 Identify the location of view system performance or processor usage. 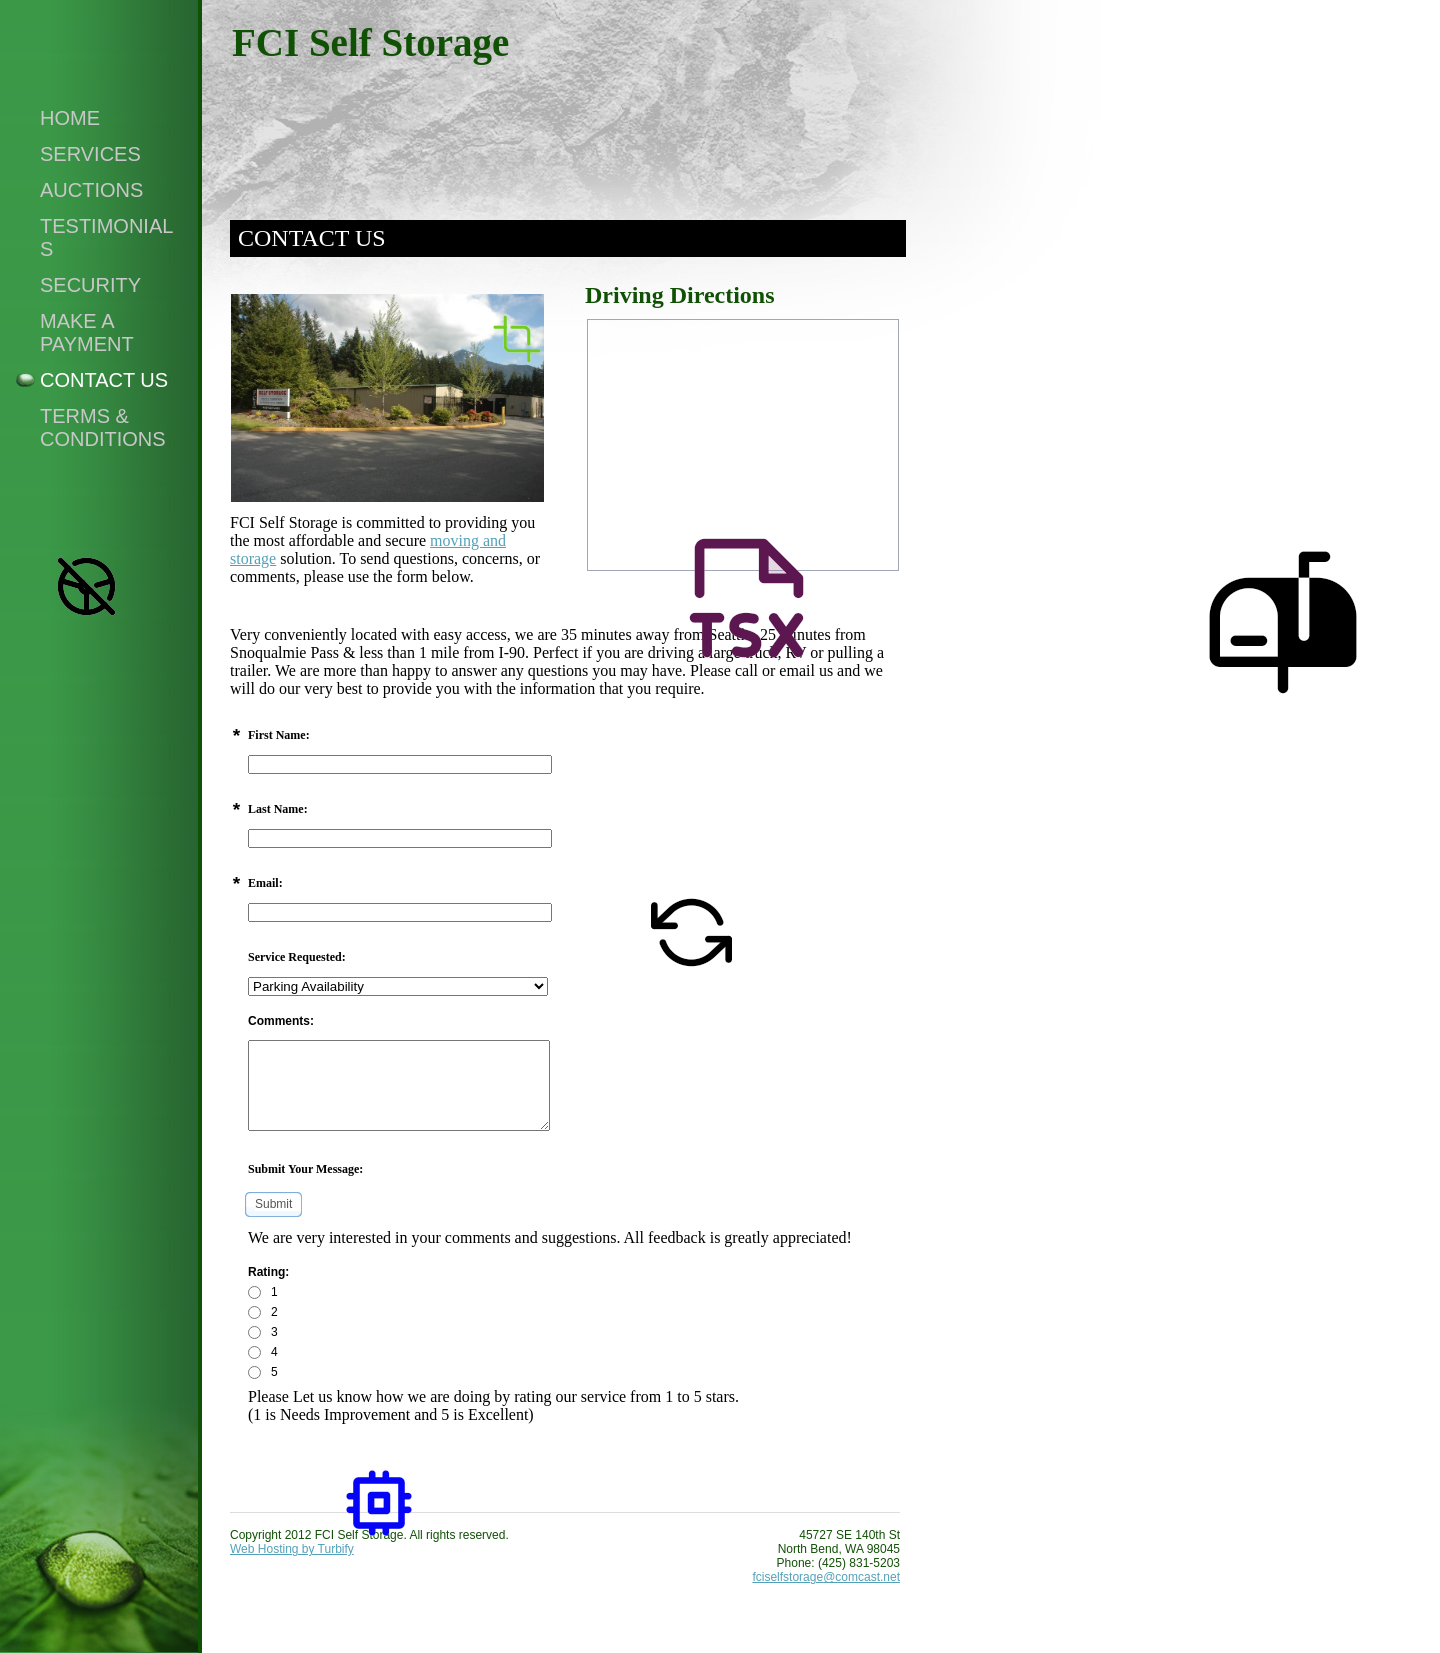
(379, 1503).